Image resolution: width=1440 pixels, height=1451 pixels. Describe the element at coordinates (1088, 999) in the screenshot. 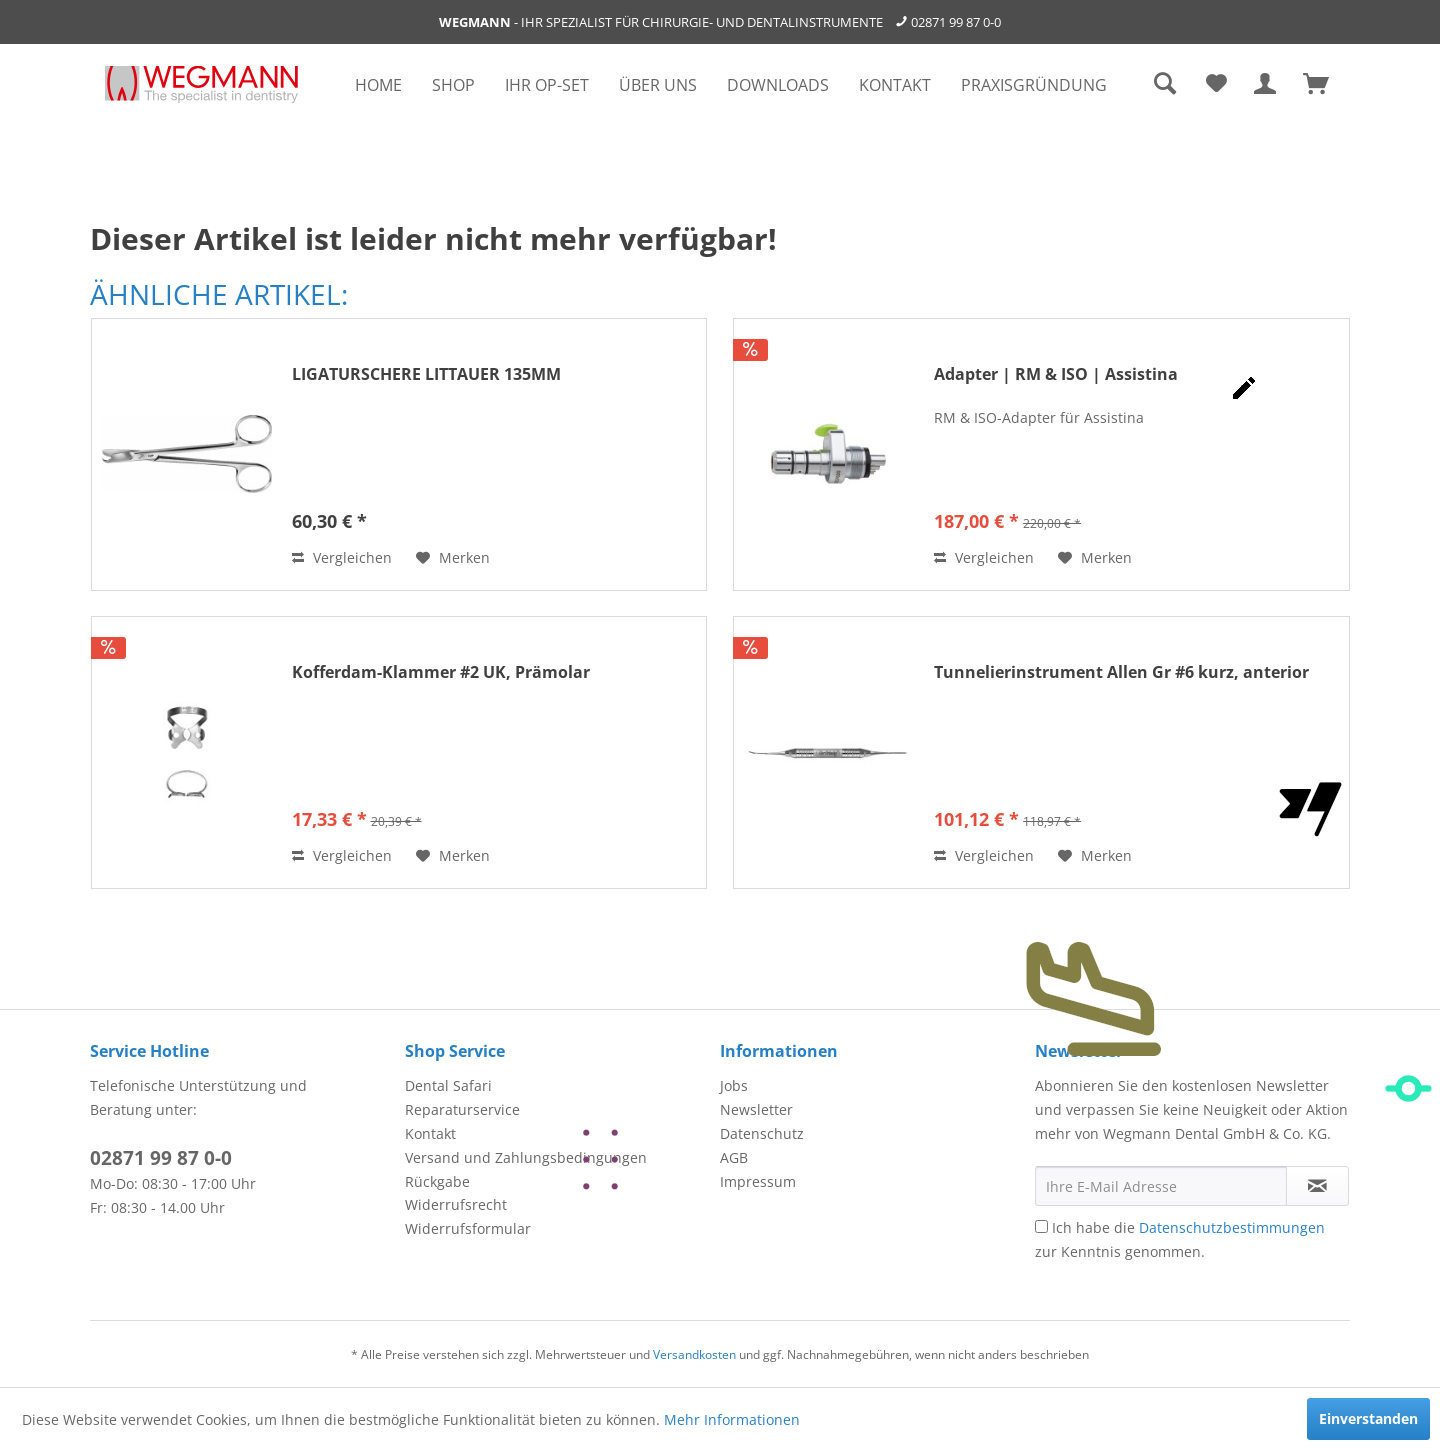

I see `indicates flight arrival status` at that location.